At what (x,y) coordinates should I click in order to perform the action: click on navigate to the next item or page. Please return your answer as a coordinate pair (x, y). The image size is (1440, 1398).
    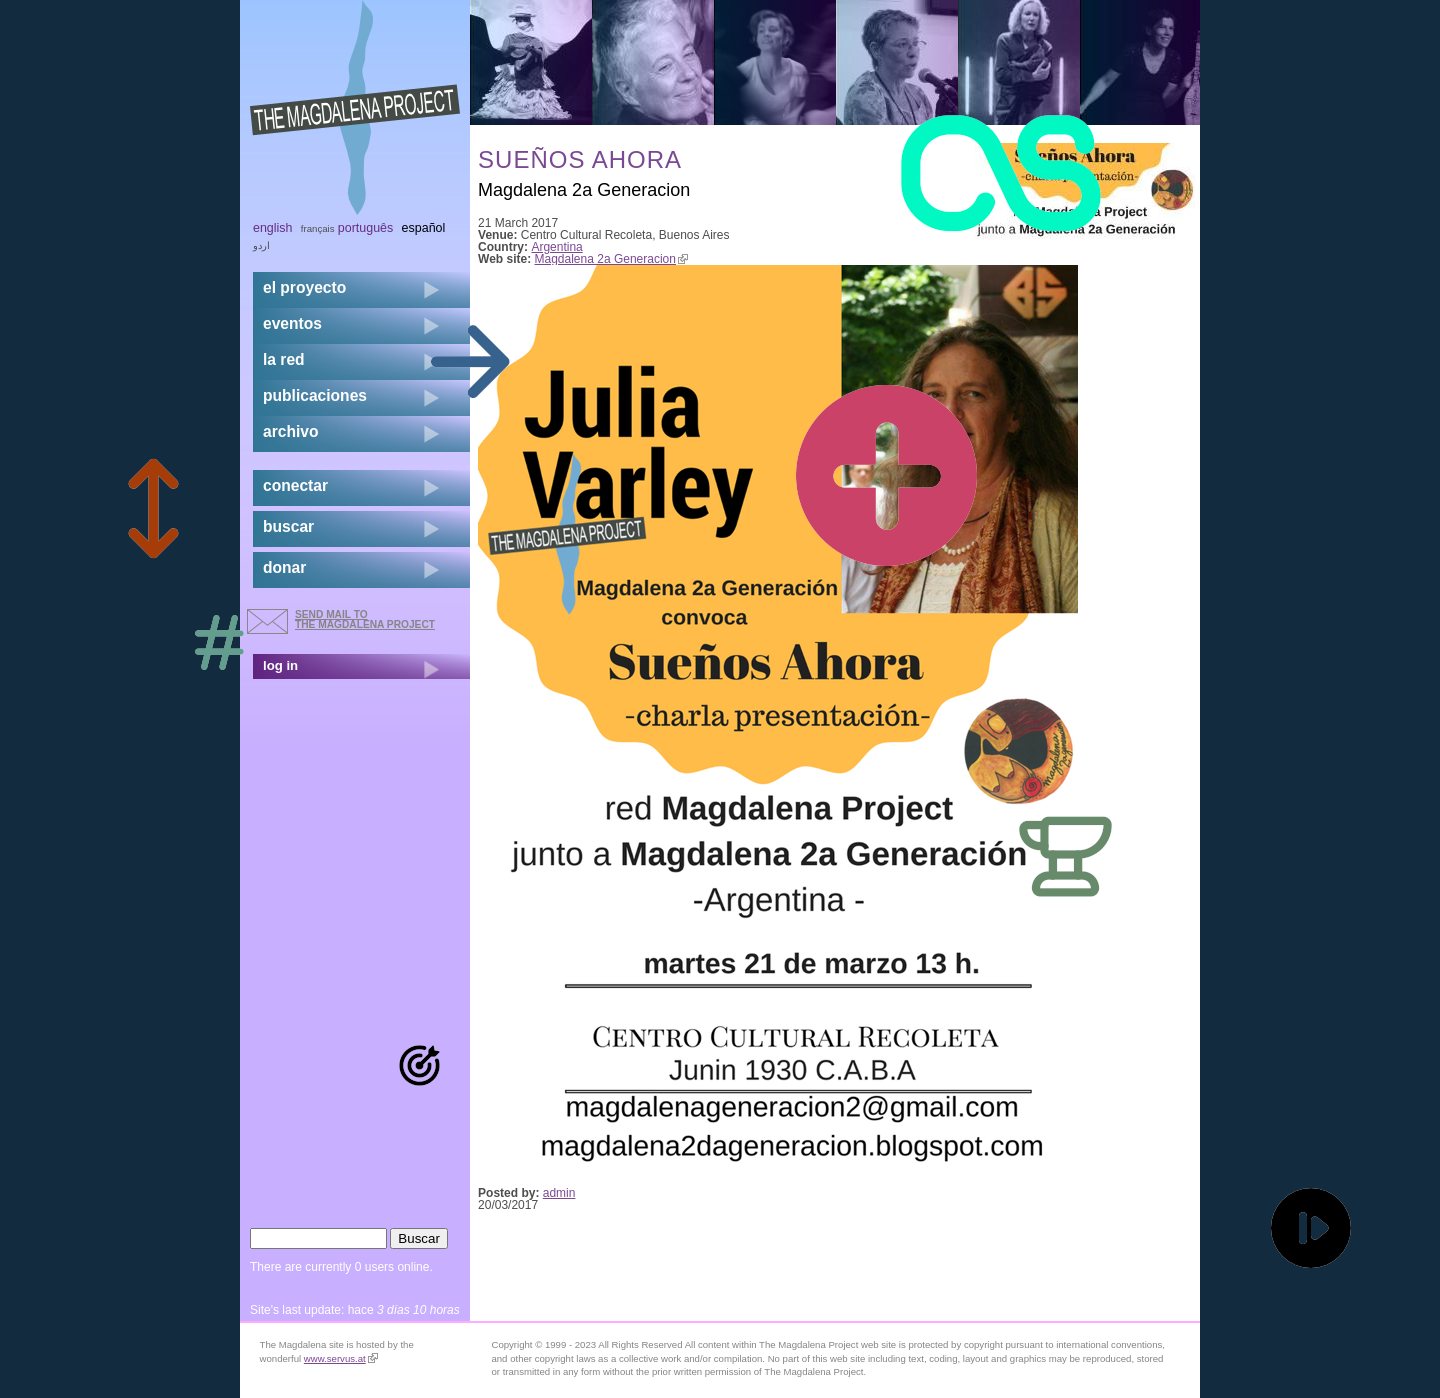
    Looking at the image, I should click on (467, 363).